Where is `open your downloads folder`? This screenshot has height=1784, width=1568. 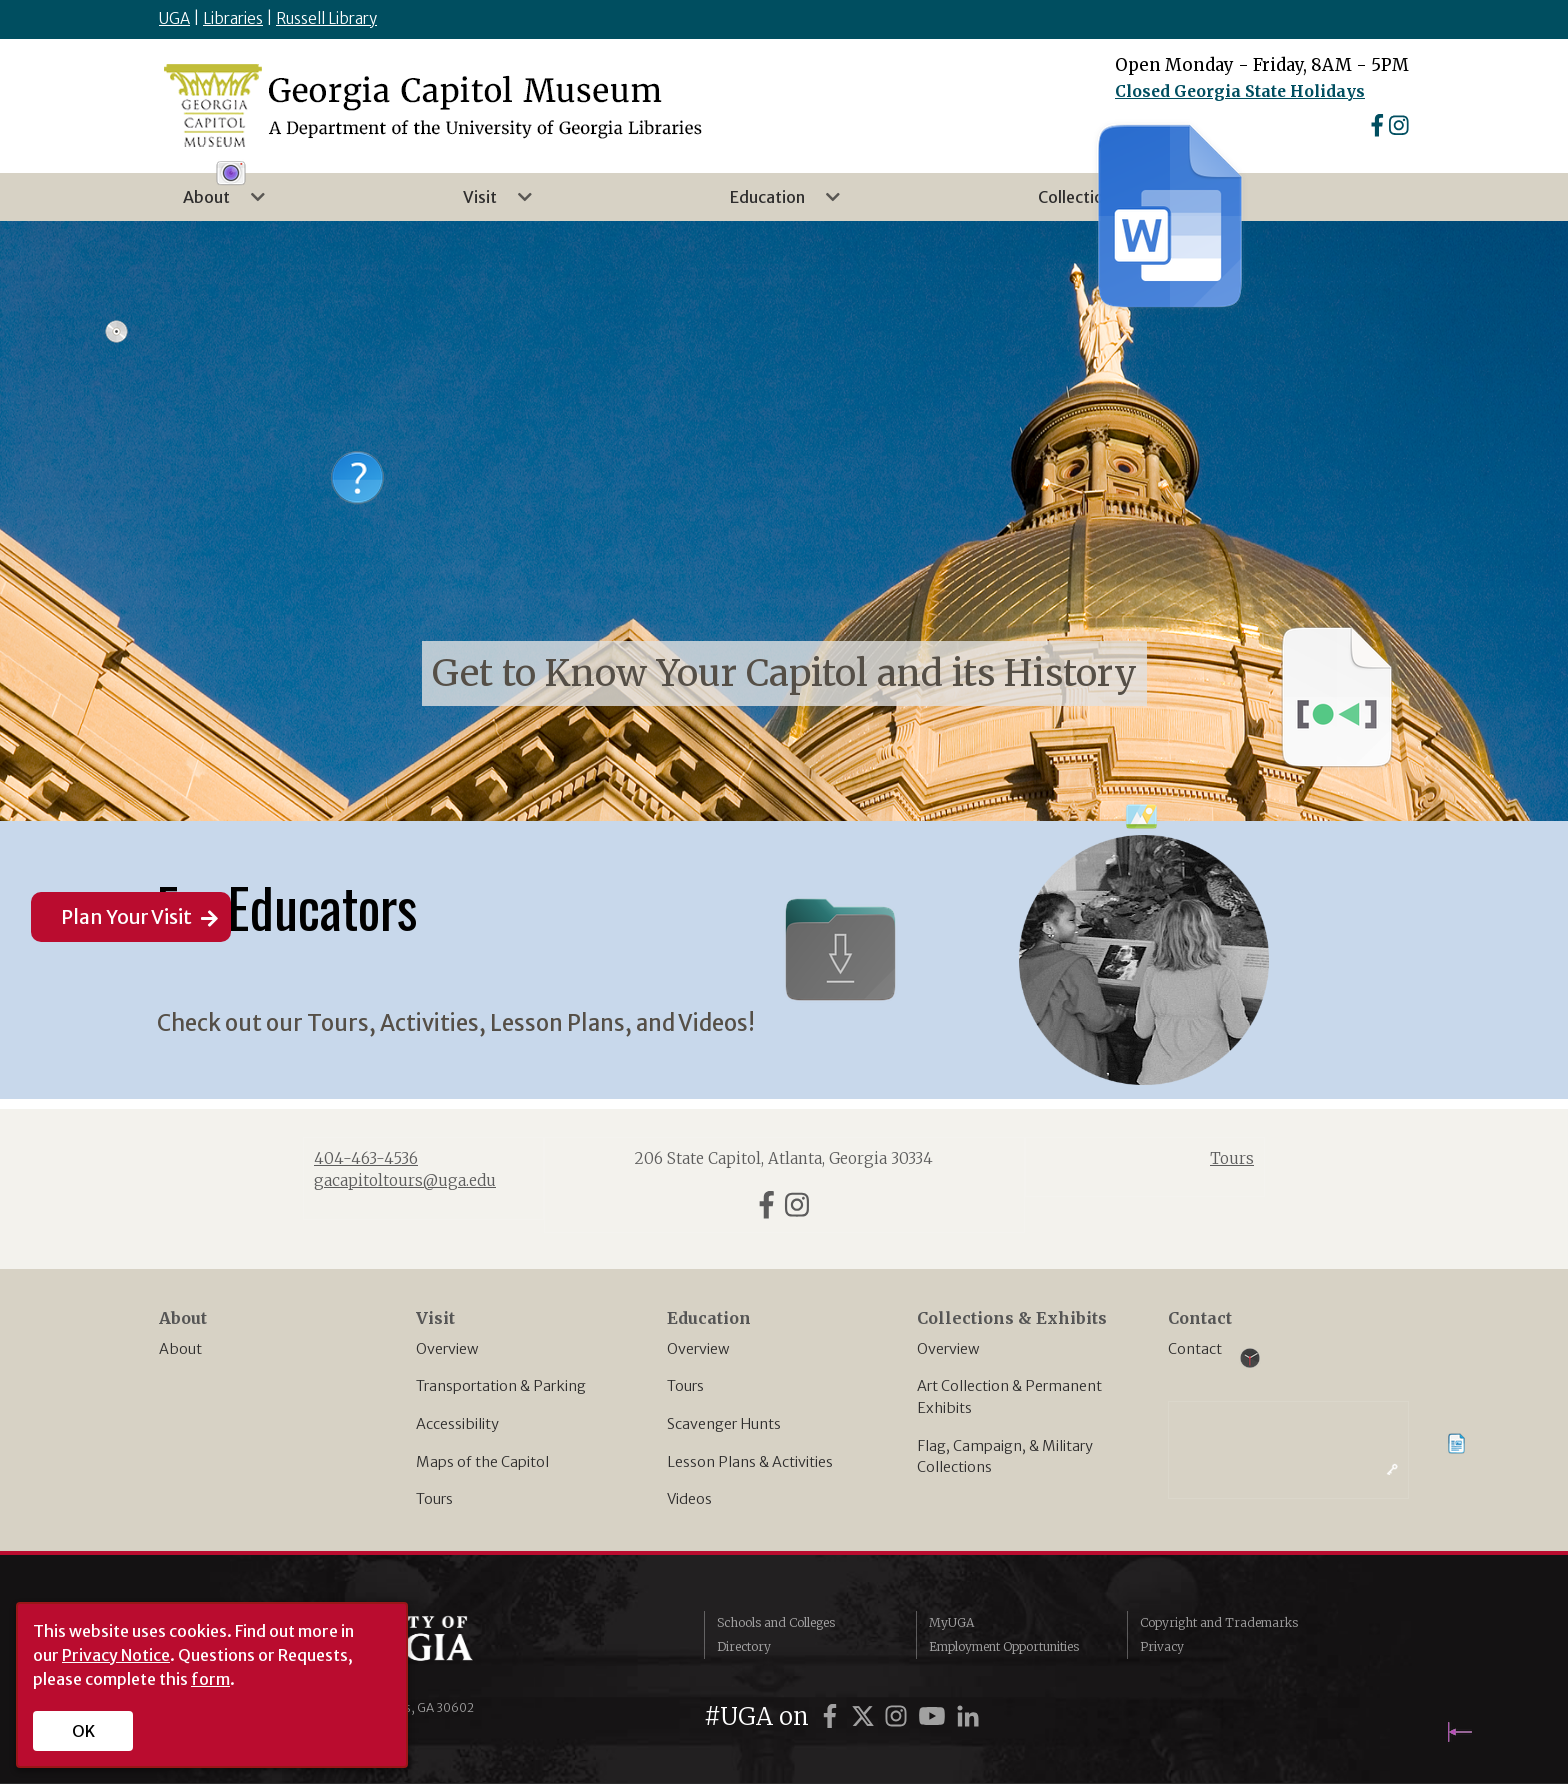
open your downloads folder is located at coordinates (840, 949).